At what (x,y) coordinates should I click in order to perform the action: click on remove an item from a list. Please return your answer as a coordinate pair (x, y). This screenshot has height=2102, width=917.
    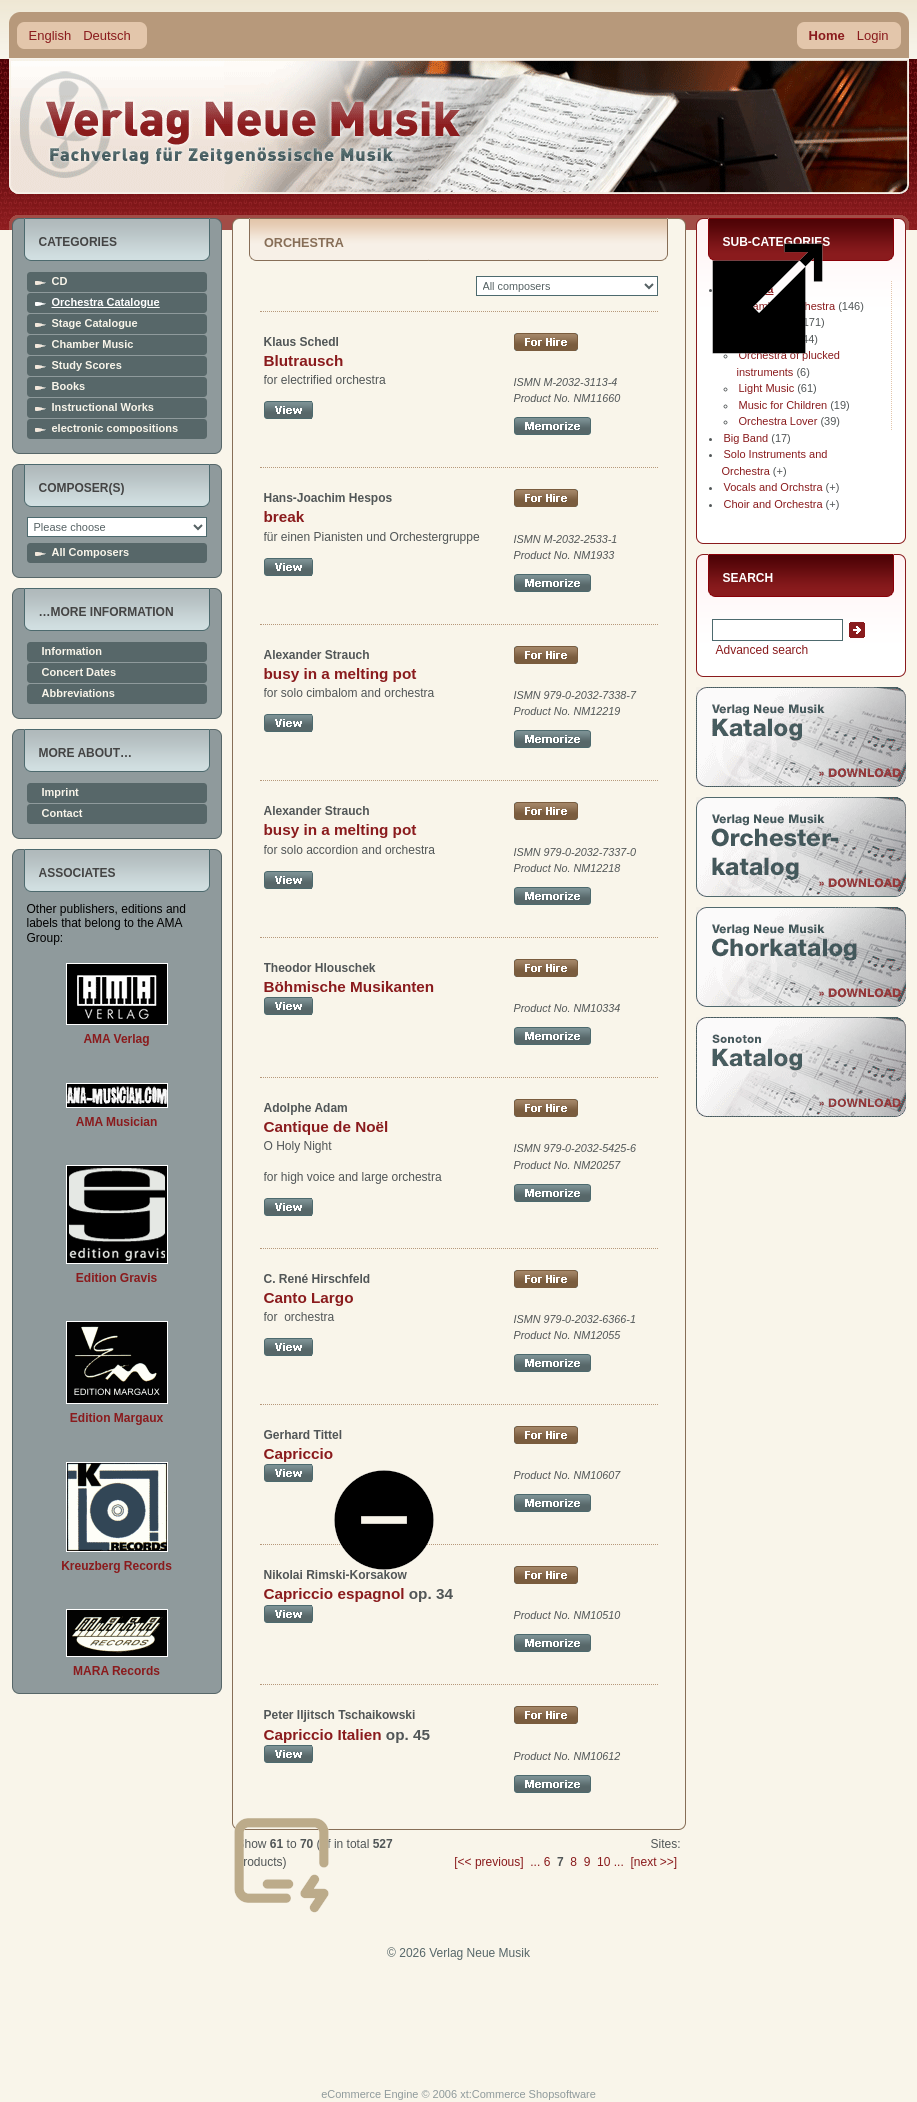
    Looking at the image, I should click on (384, 1520).